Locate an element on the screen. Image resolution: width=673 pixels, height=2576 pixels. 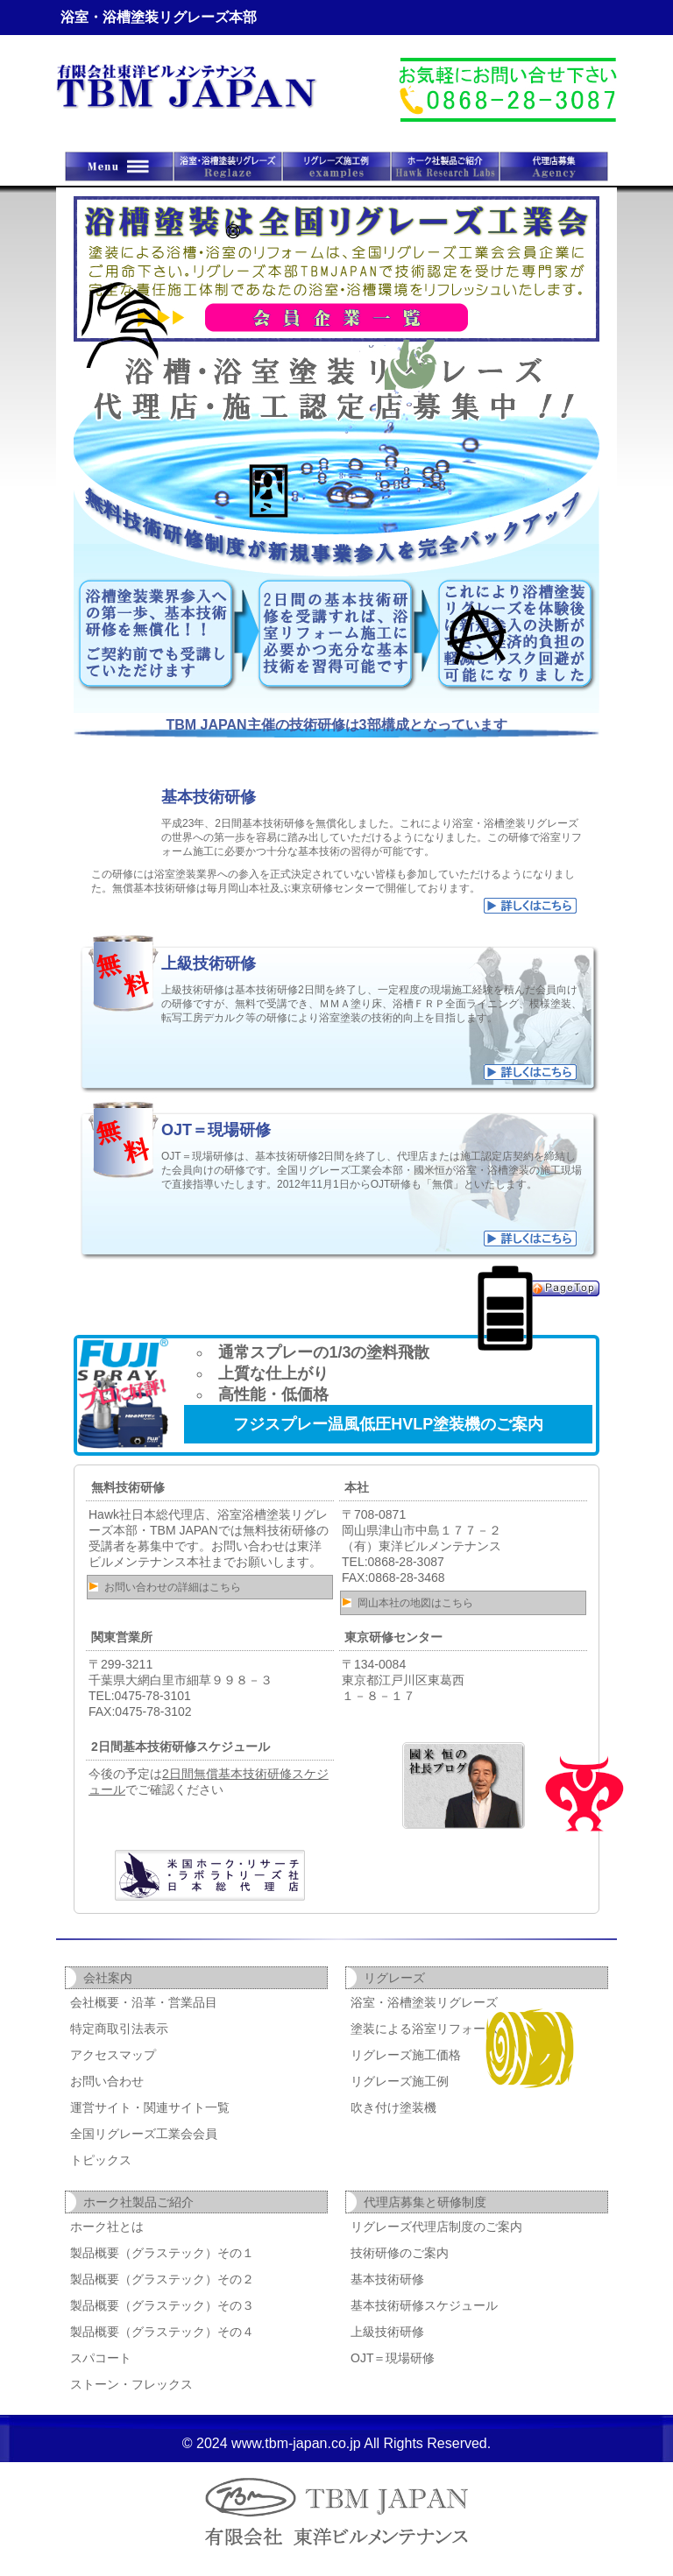
hay bale resource in farming simulation game is located at coordinates (529, 2048).